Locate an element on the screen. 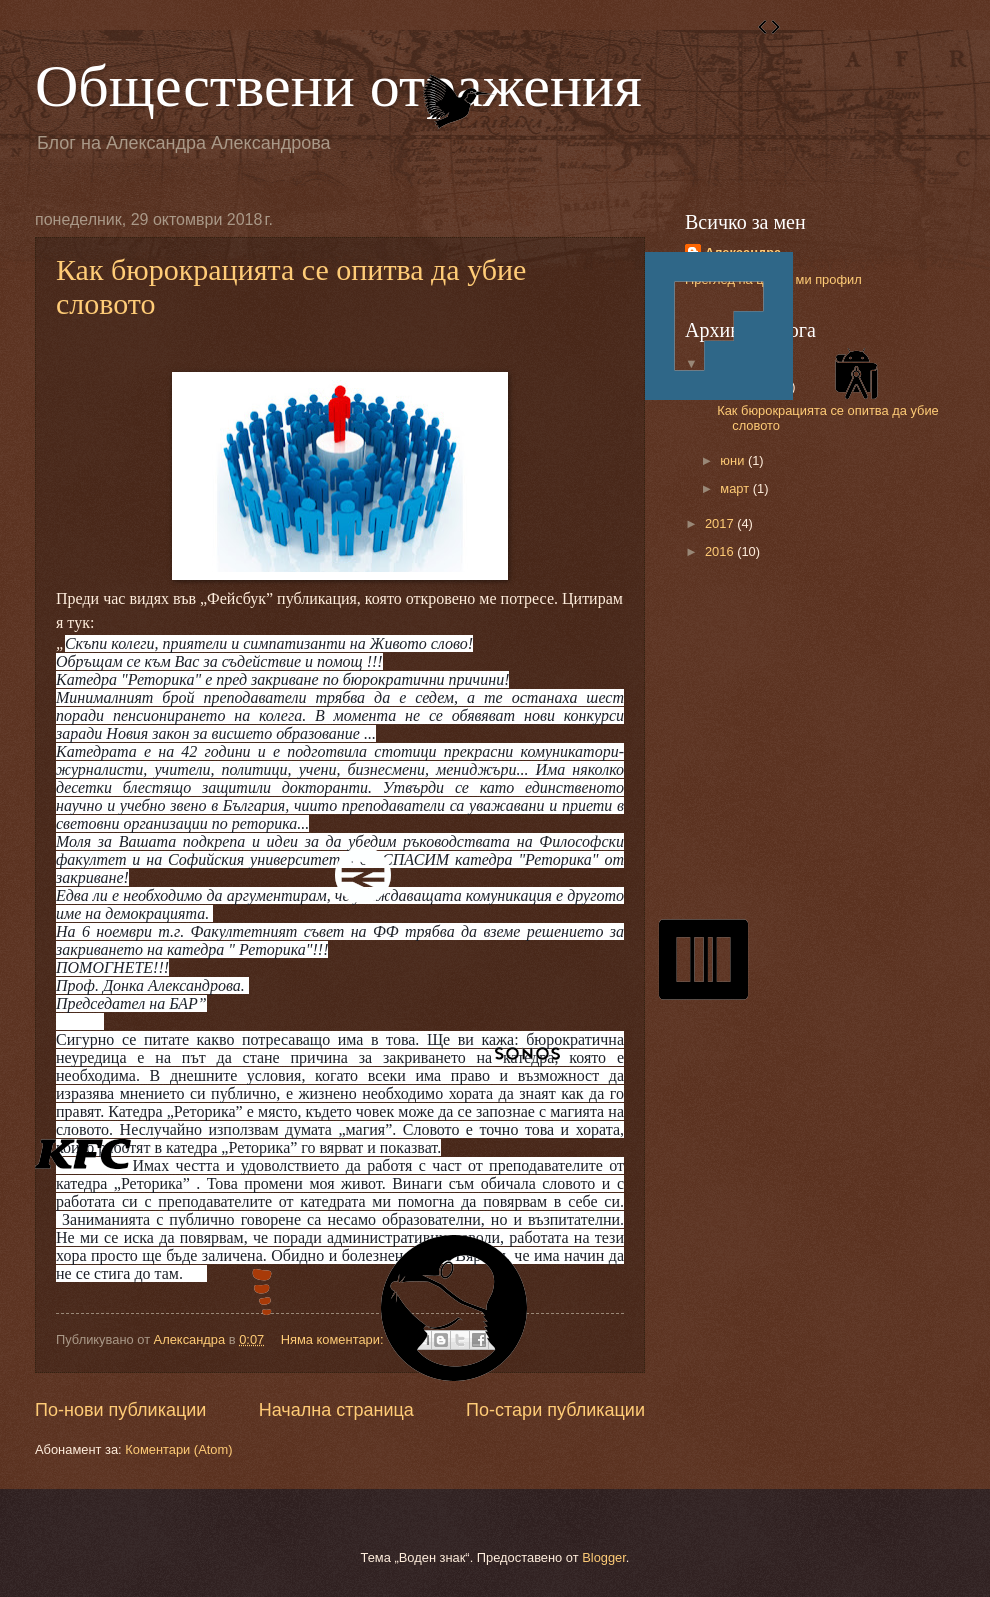 The height and width of the screenshot is (1597, 990). scan a barcode or QR code is located at coordinates (703, 959).